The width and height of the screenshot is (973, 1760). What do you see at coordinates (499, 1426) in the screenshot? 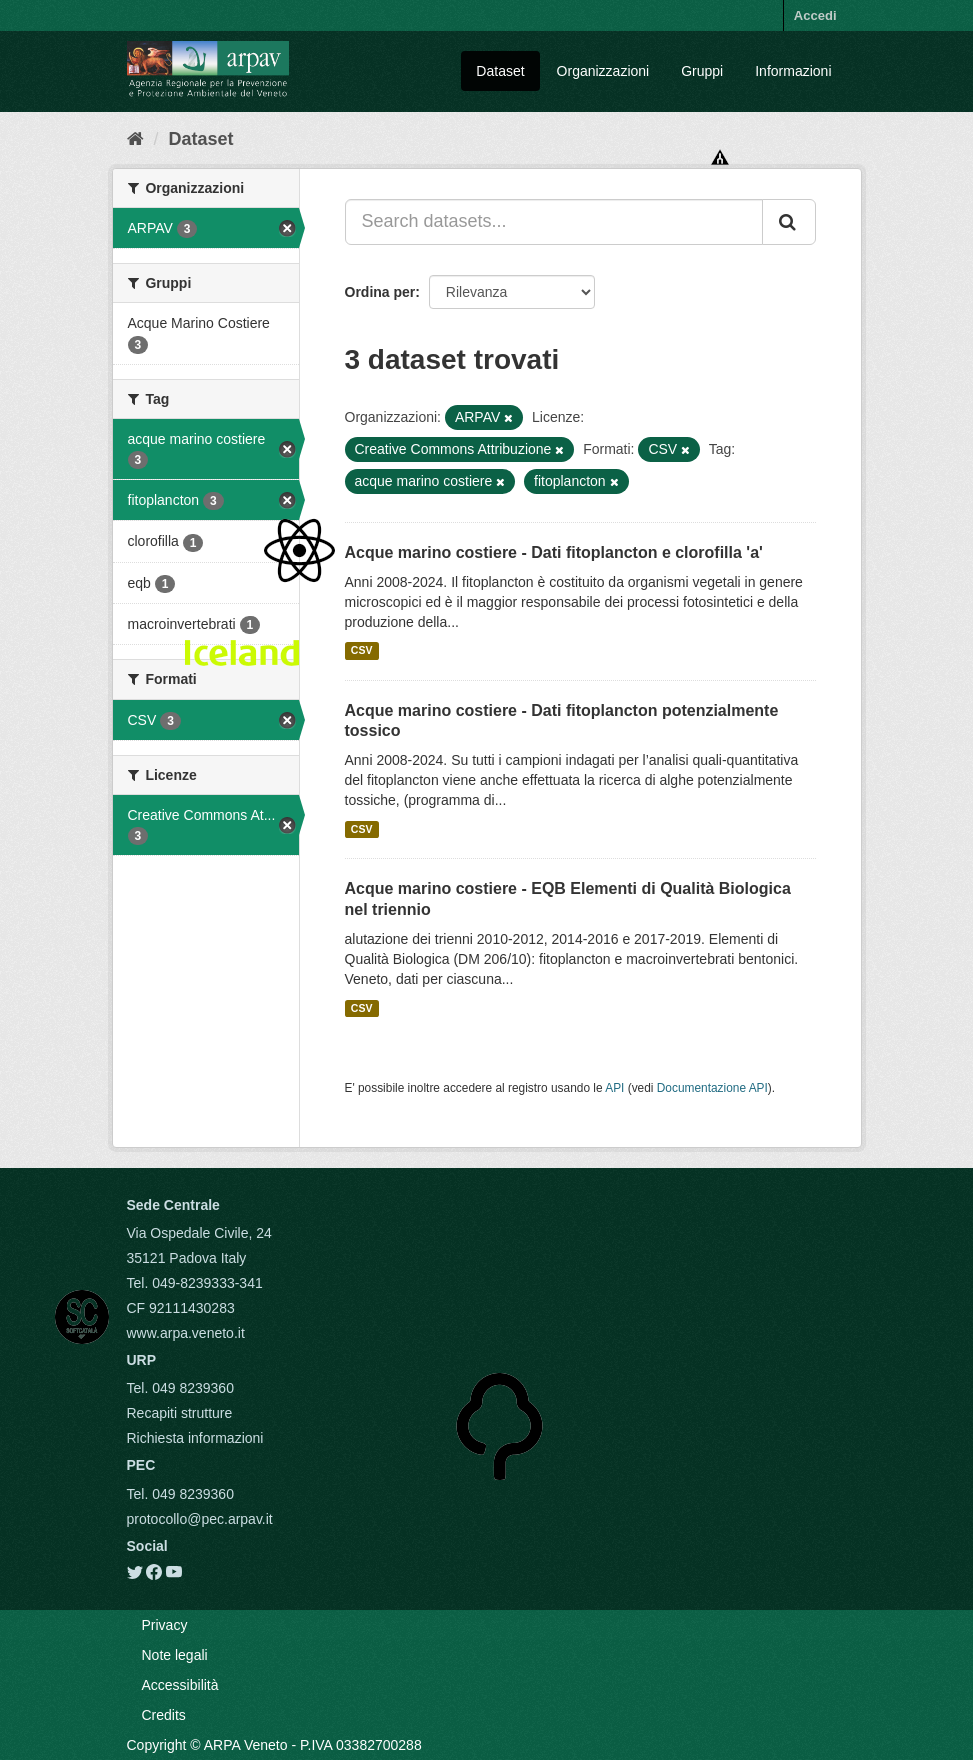
I see `open the gumtree app` at bounding box center [499, 1426].